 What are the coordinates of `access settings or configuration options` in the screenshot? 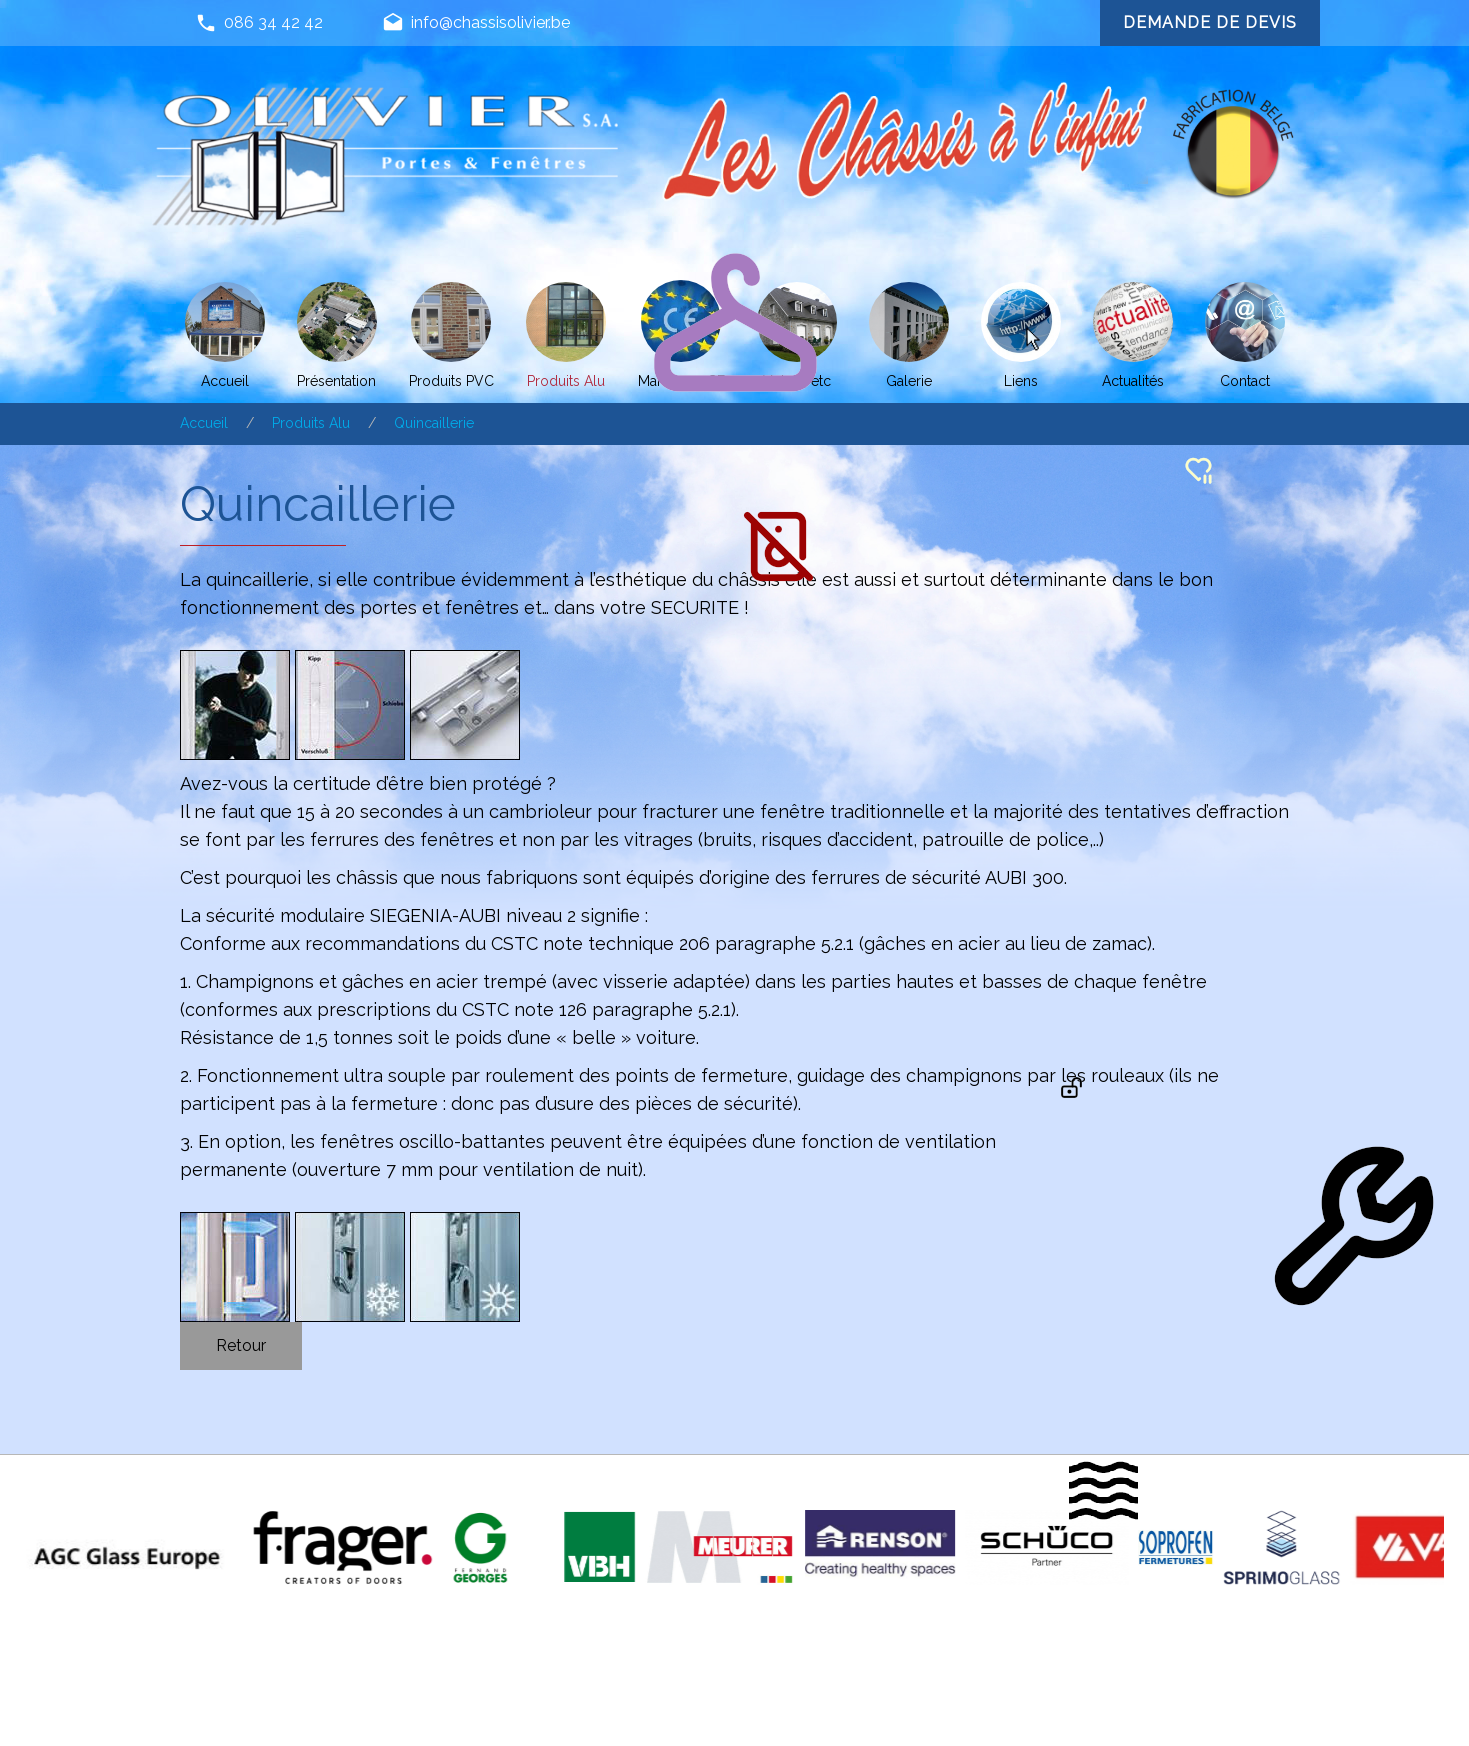 It's located at (1354, 1226).